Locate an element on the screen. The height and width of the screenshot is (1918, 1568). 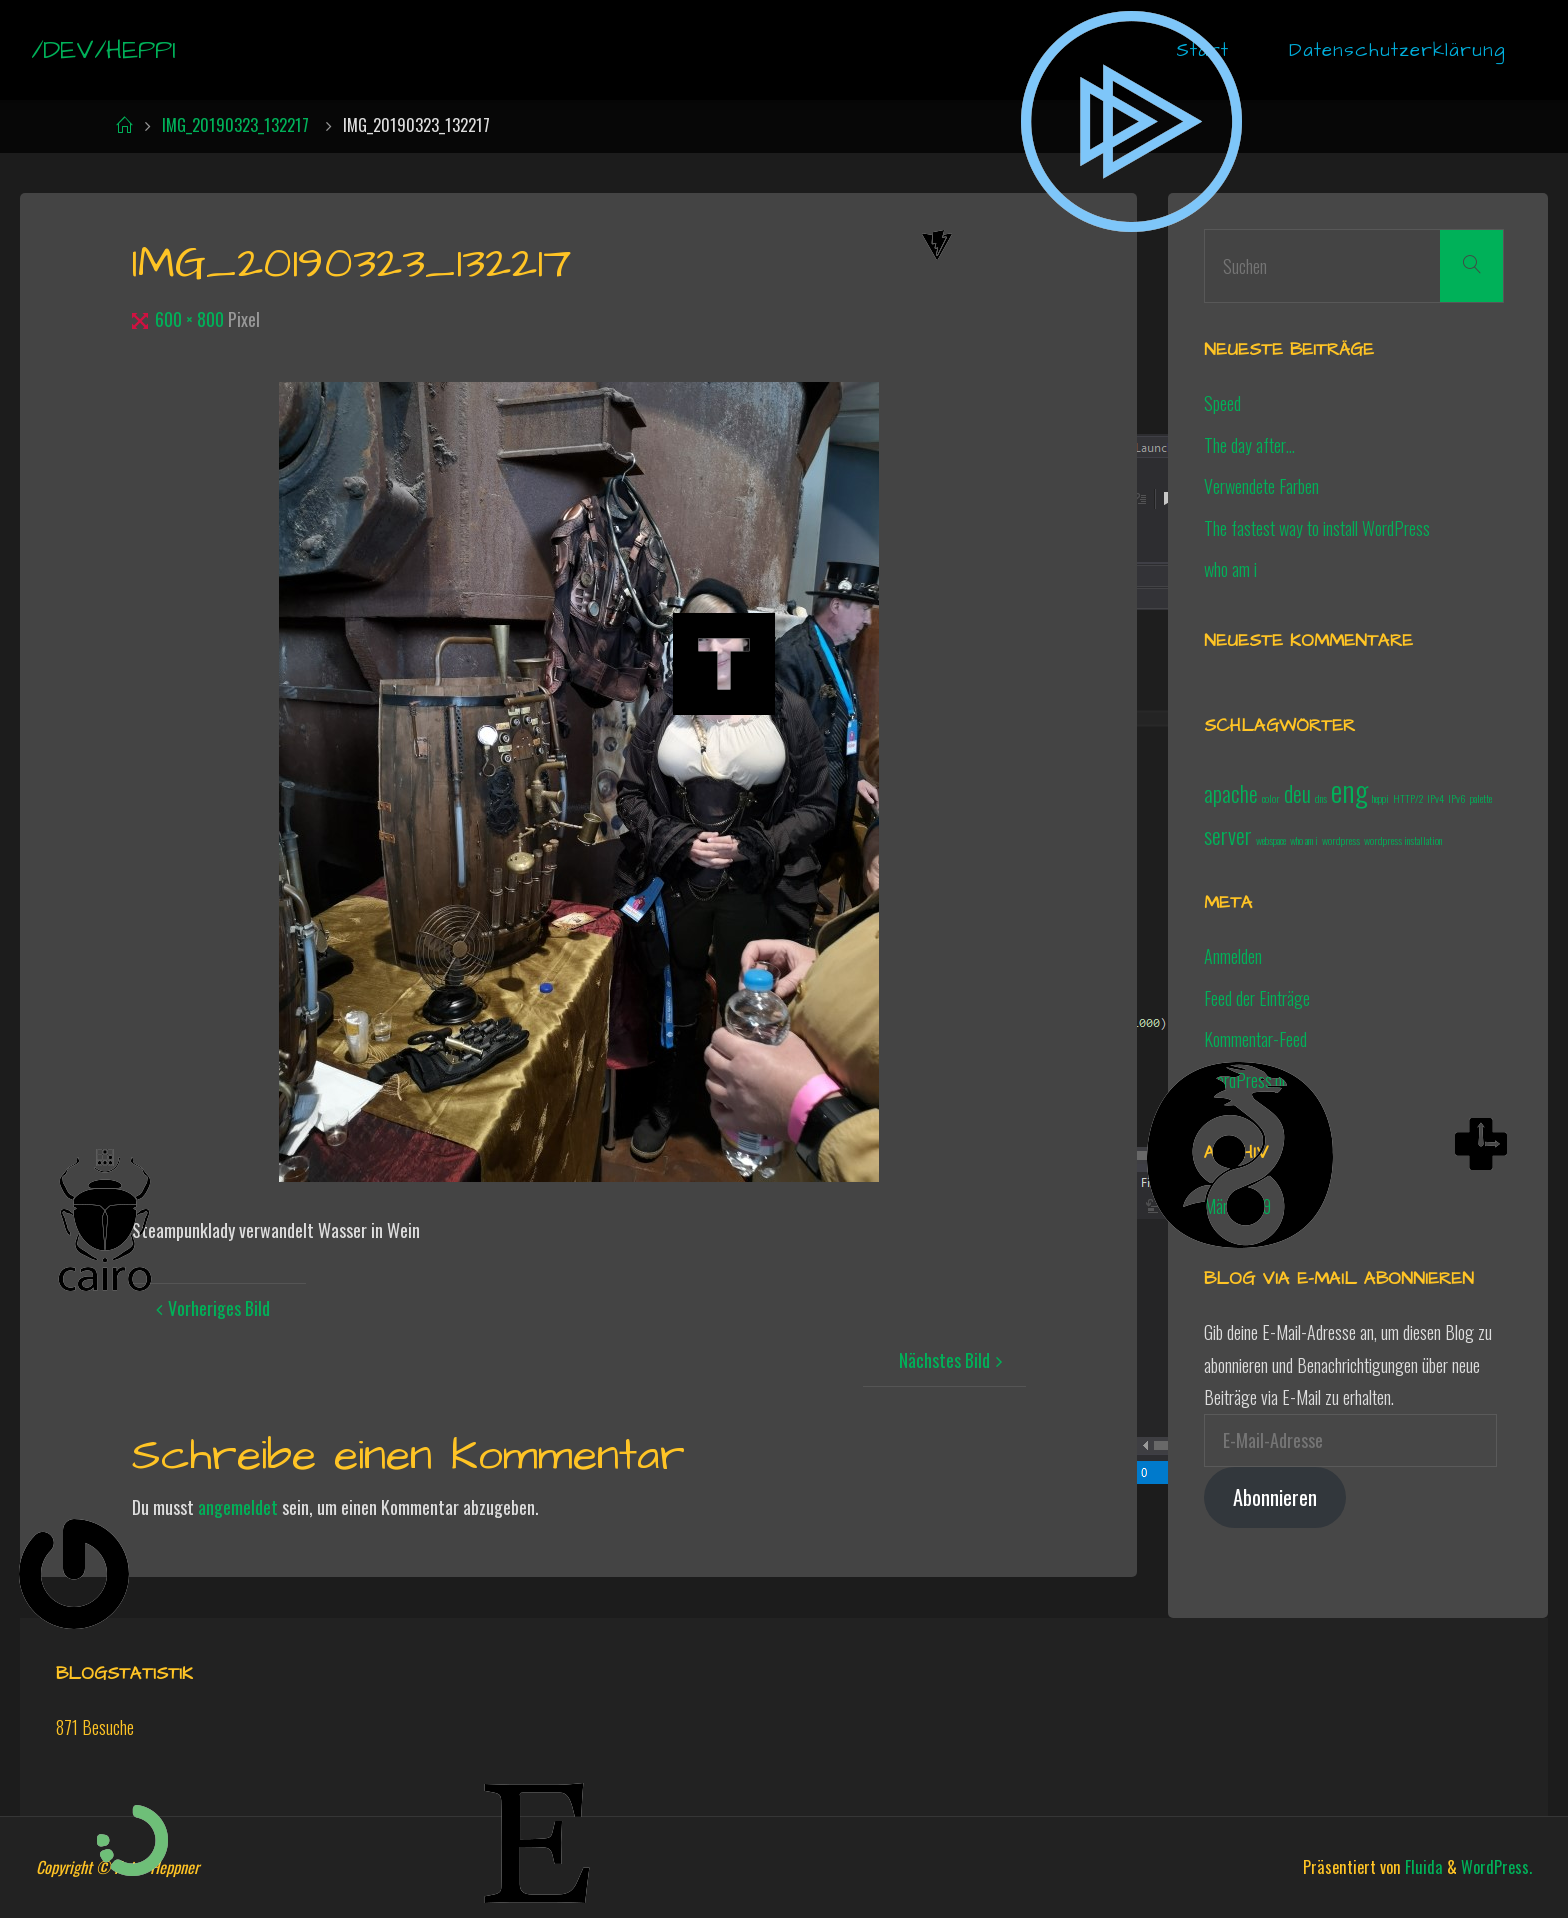
open Pluralsight learning platform is located at coordinates (1131, 121).